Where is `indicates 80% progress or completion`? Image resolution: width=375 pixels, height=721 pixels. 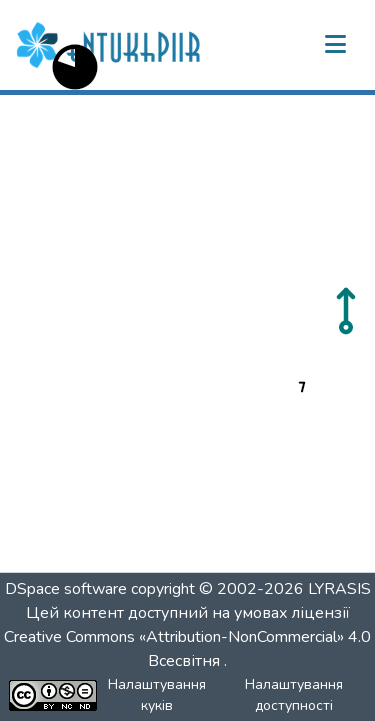
indicates 80% progress or completion is located at coordinates (75, 67).